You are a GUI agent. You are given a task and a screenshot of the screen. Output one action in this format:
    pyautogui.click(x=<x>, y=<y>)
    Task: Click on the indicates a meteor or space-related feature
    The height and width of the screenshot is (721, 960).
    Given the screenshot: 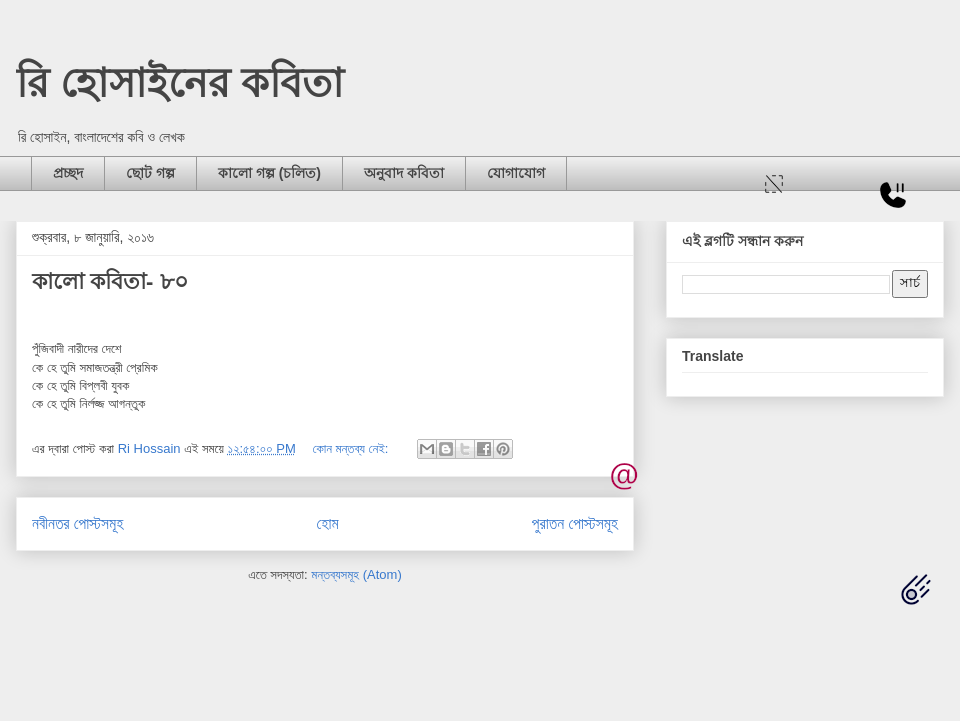 What is the action you would take?
    pyautogui.click(x=916, y=590)
    